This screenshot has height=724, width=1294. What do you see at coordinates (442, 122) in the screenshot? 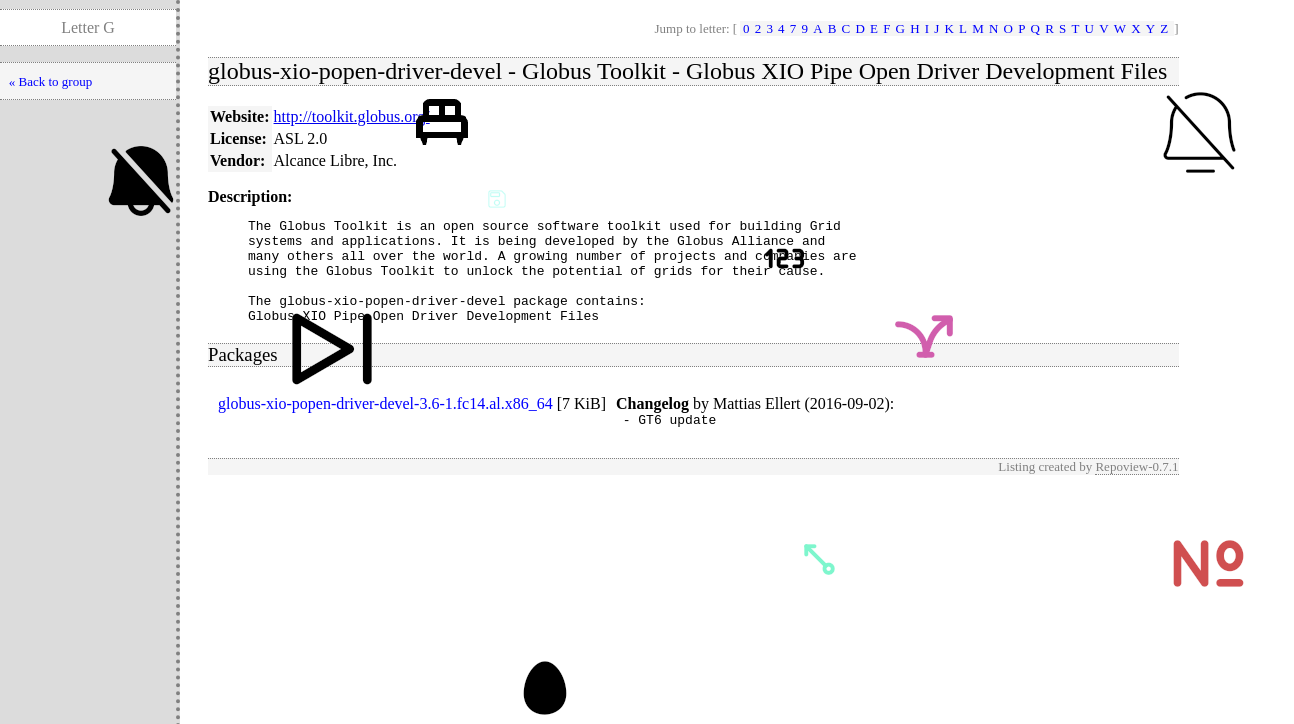
I see `view single room accommodation options` at bounding box center [442, 122].